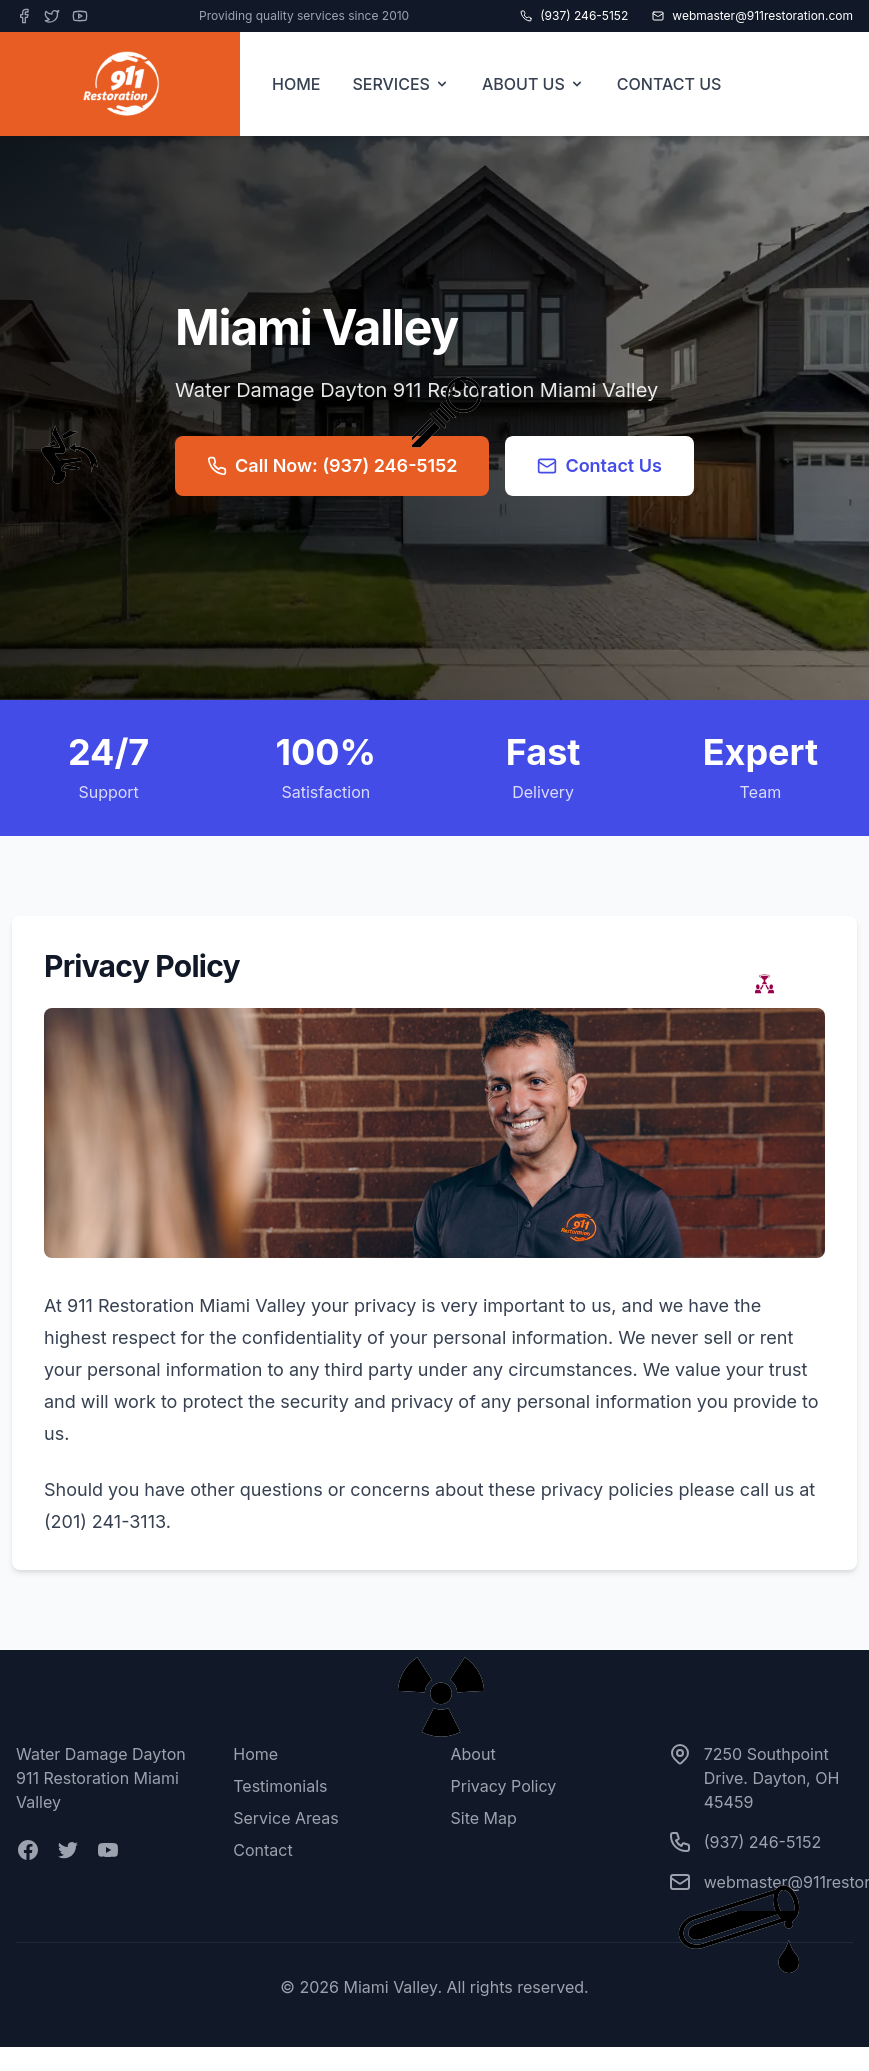  What do you see at coordinates (69, 454) in the screenshot?
I see `indicates acrobatic or gymnastic skill ability` at bounding box center [69, 454].